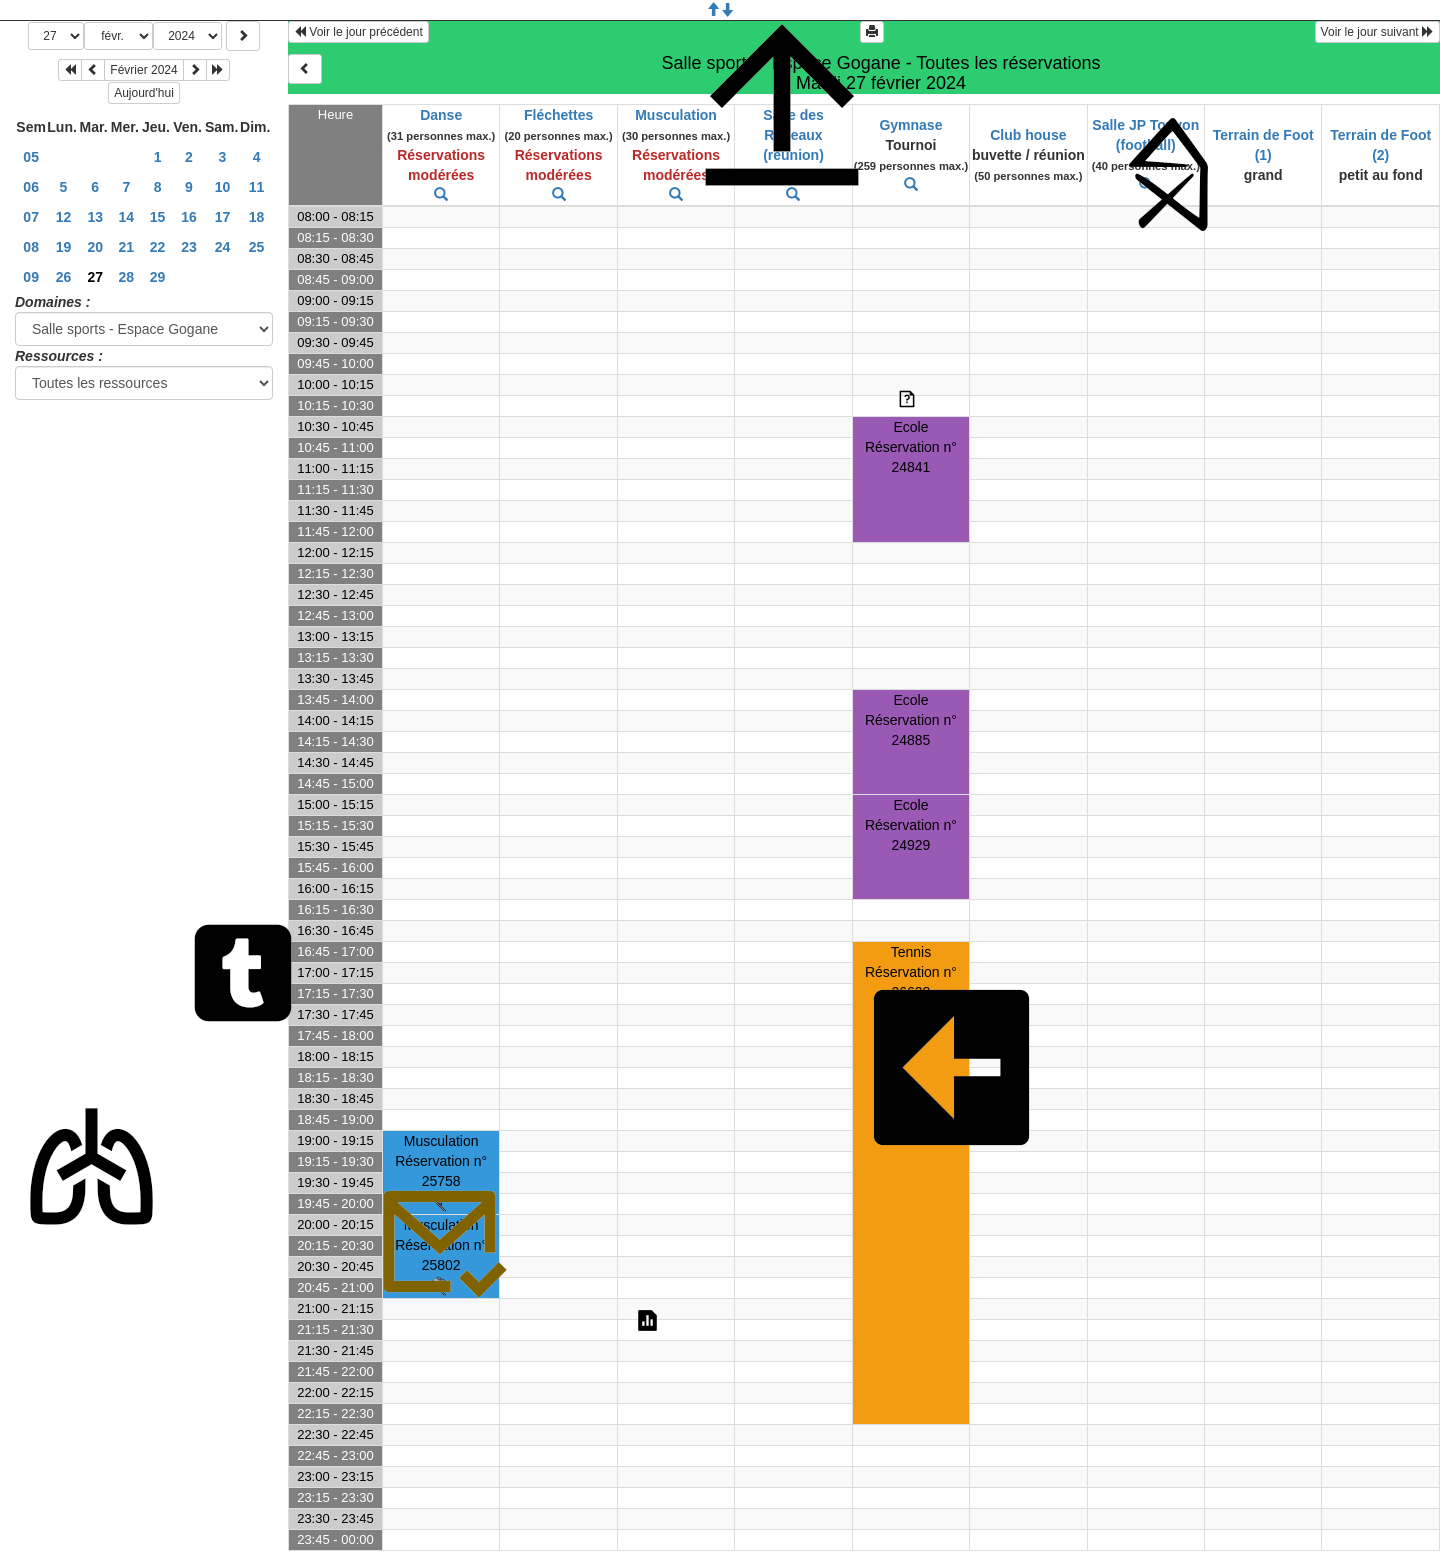 Image resolution: width=1440 pixels, height=1556 pixels. What do you see at coordinates (91, 1169) in the screenshot?
I see `access respiratory health information` at bounding box center [91, 1169].